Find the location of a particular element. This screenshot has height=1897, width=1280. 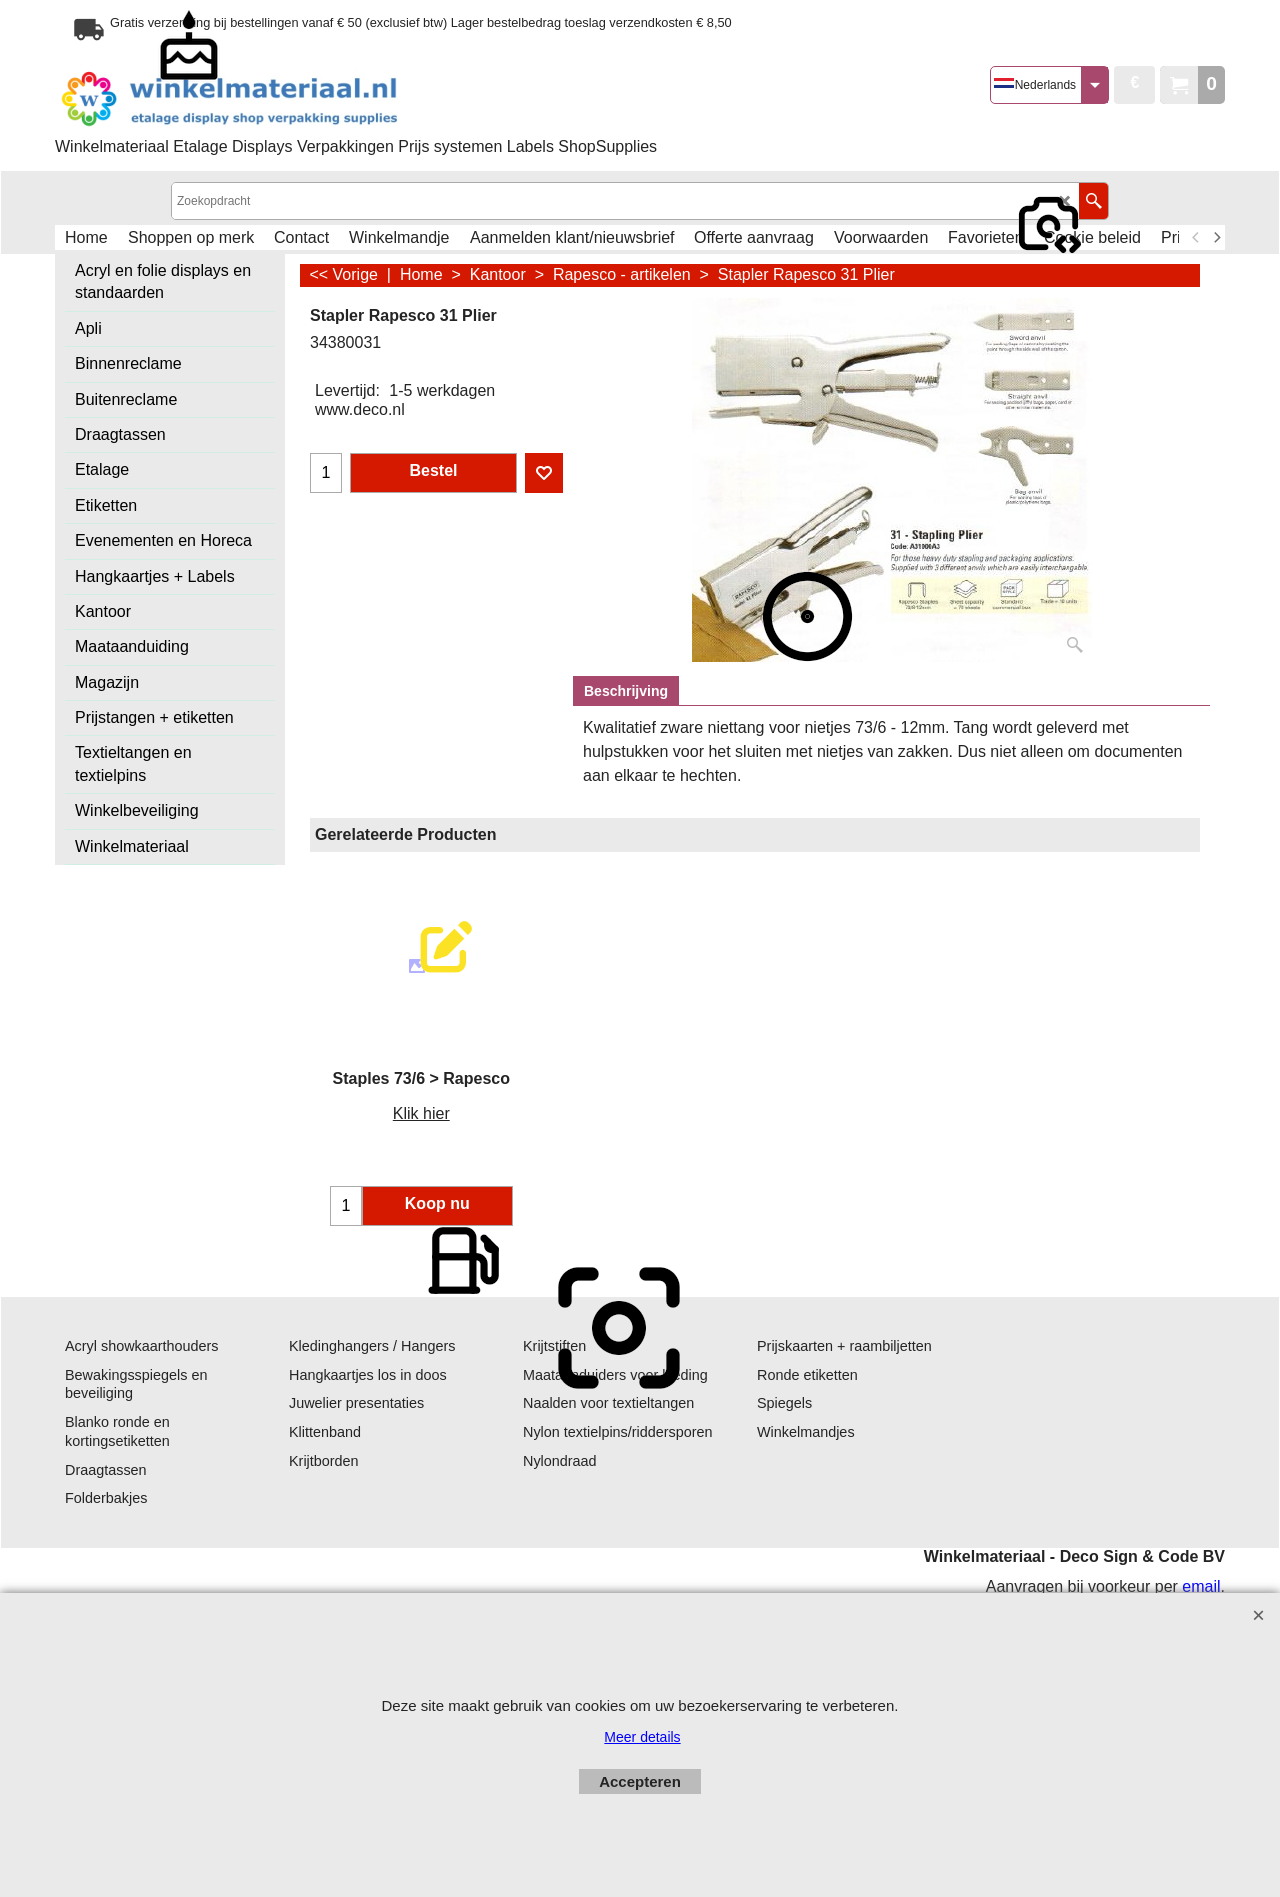

edit or modify content is located at coordinates (446, 946).